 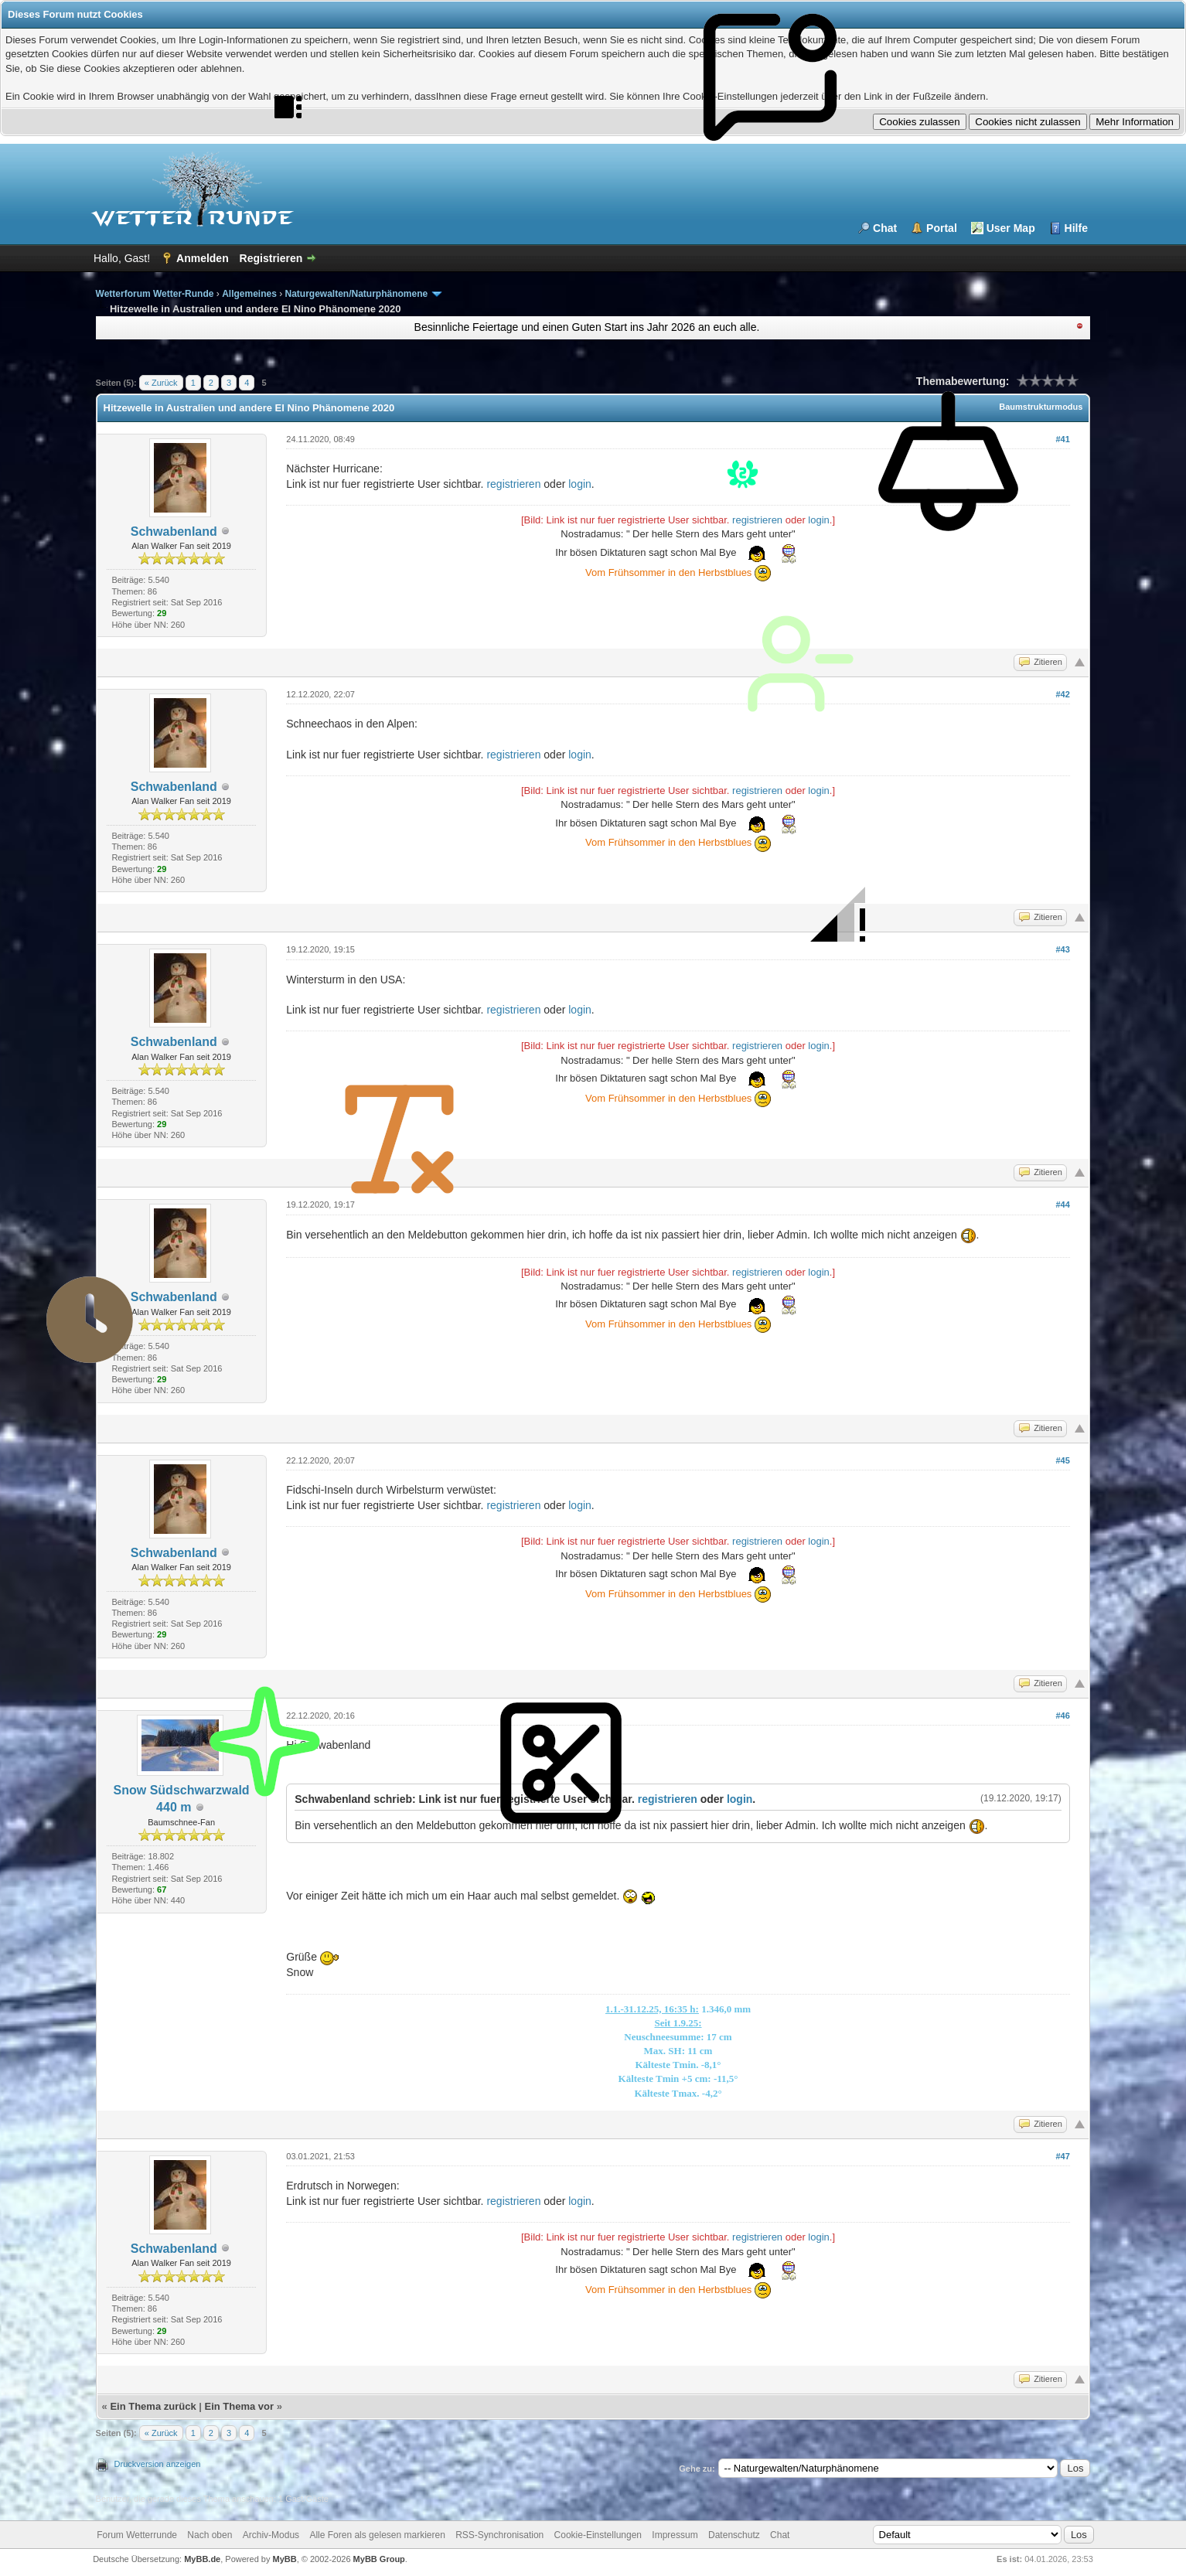 What do you see at coordinates (264, 1741) in the screenshot?
I see `indicates AI-generated or enhanced content` at bounding box center [264, 1741].